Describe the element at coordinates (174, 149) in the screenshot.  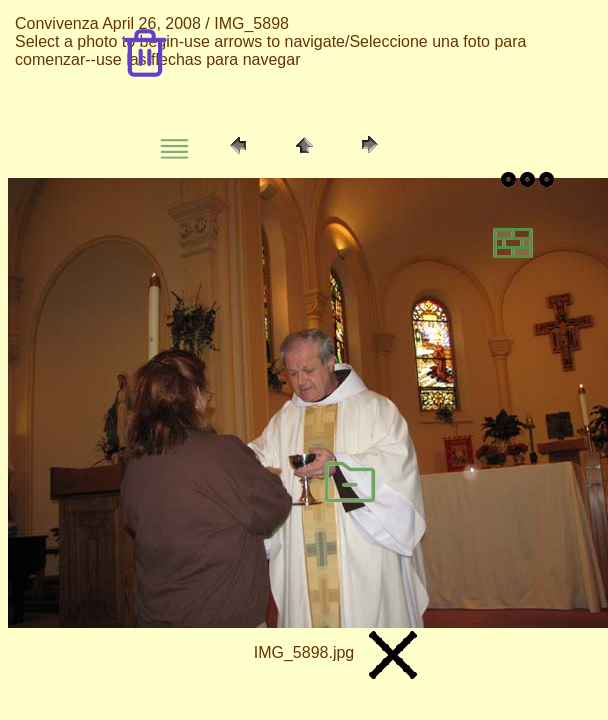
I see `justify text alignment` at that location.